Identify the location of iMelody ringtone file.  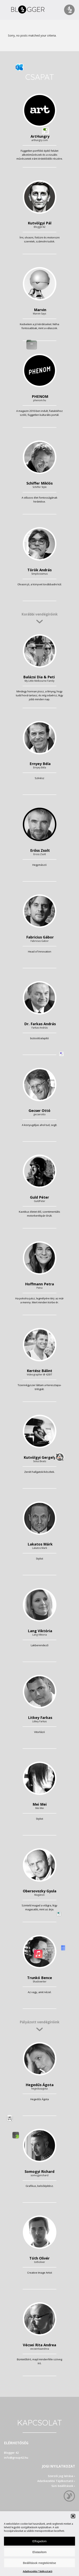
(10, 2118).